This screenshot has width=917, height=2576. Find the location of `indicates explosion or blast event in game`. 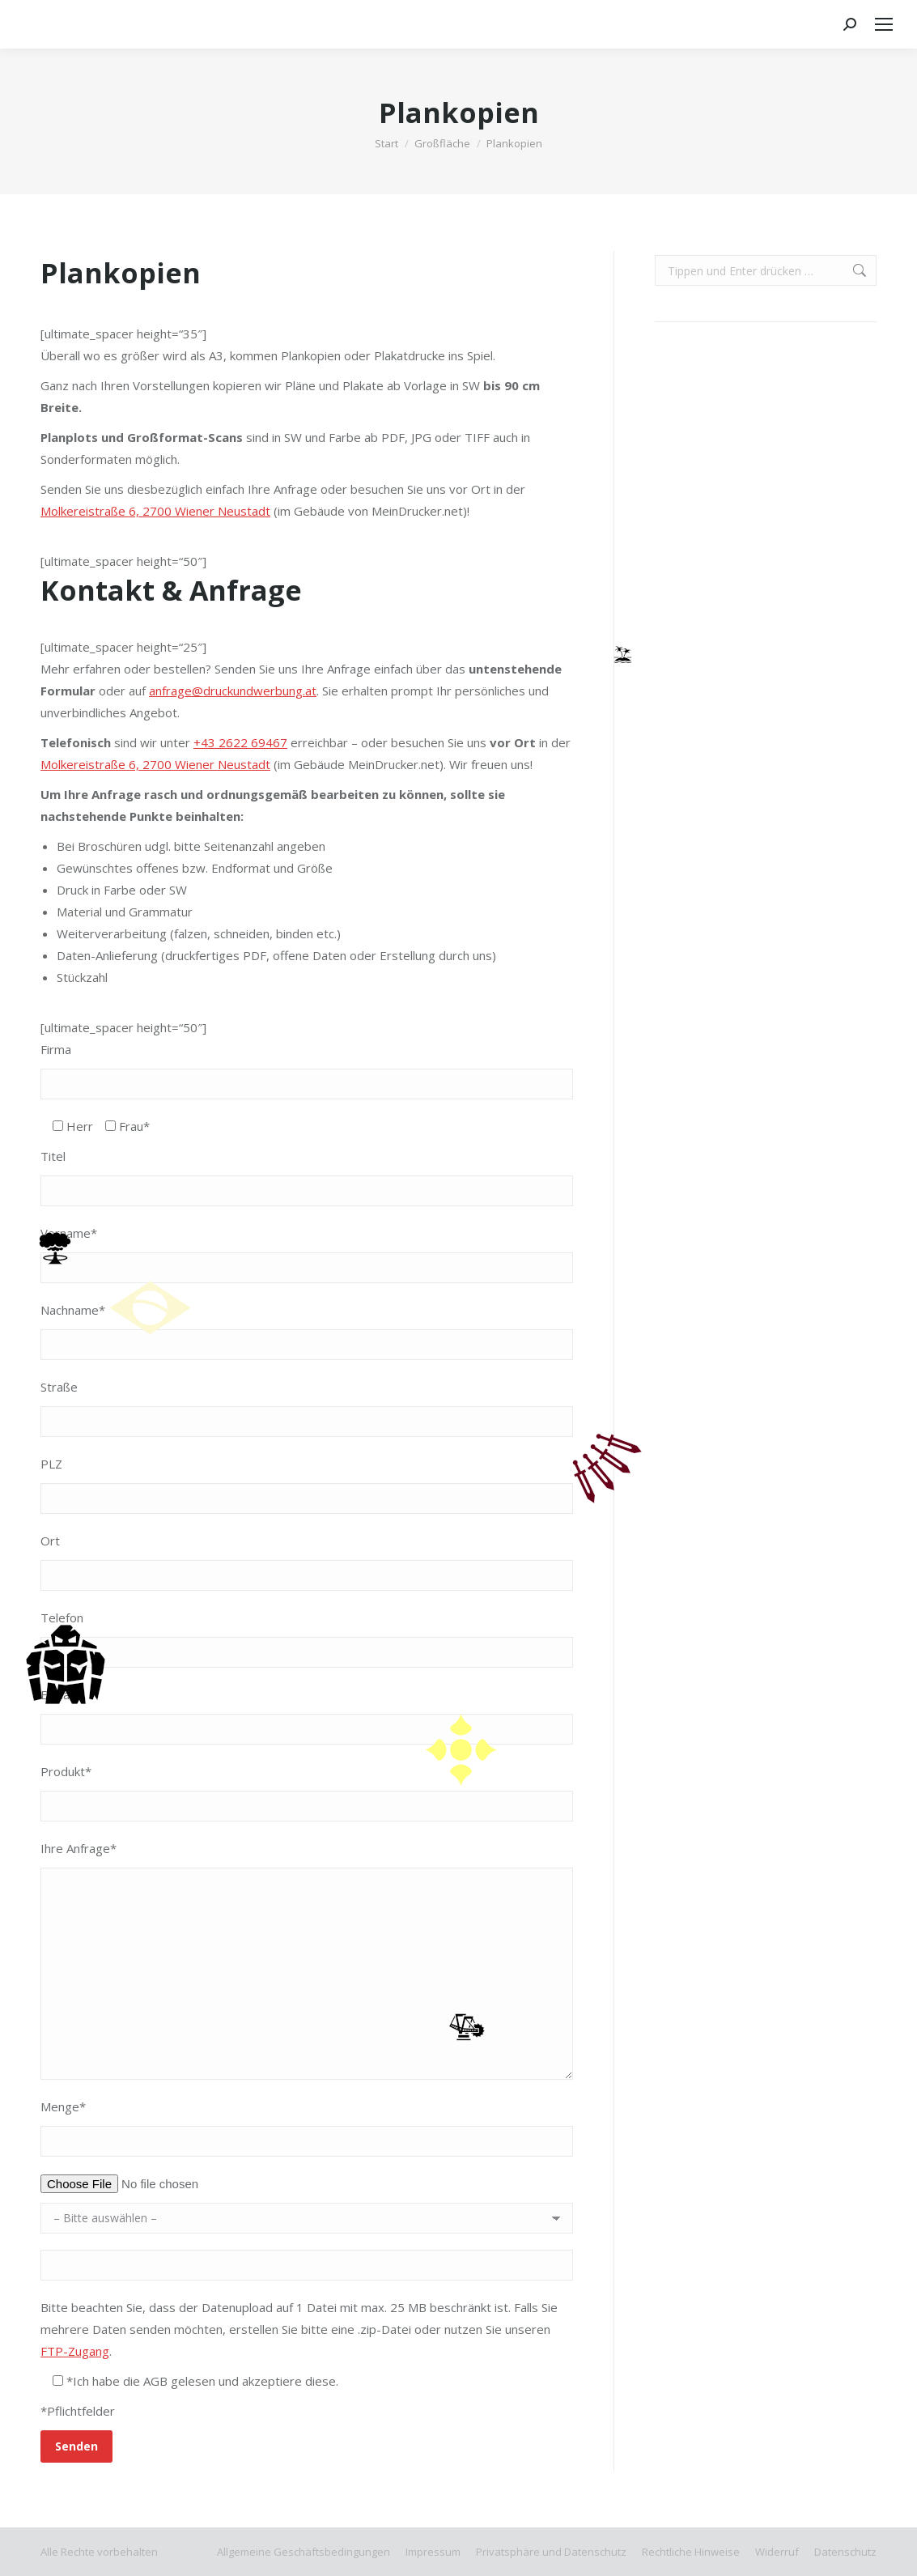

indicates explosion or blast event in game is located at coordinates (55, 1248).